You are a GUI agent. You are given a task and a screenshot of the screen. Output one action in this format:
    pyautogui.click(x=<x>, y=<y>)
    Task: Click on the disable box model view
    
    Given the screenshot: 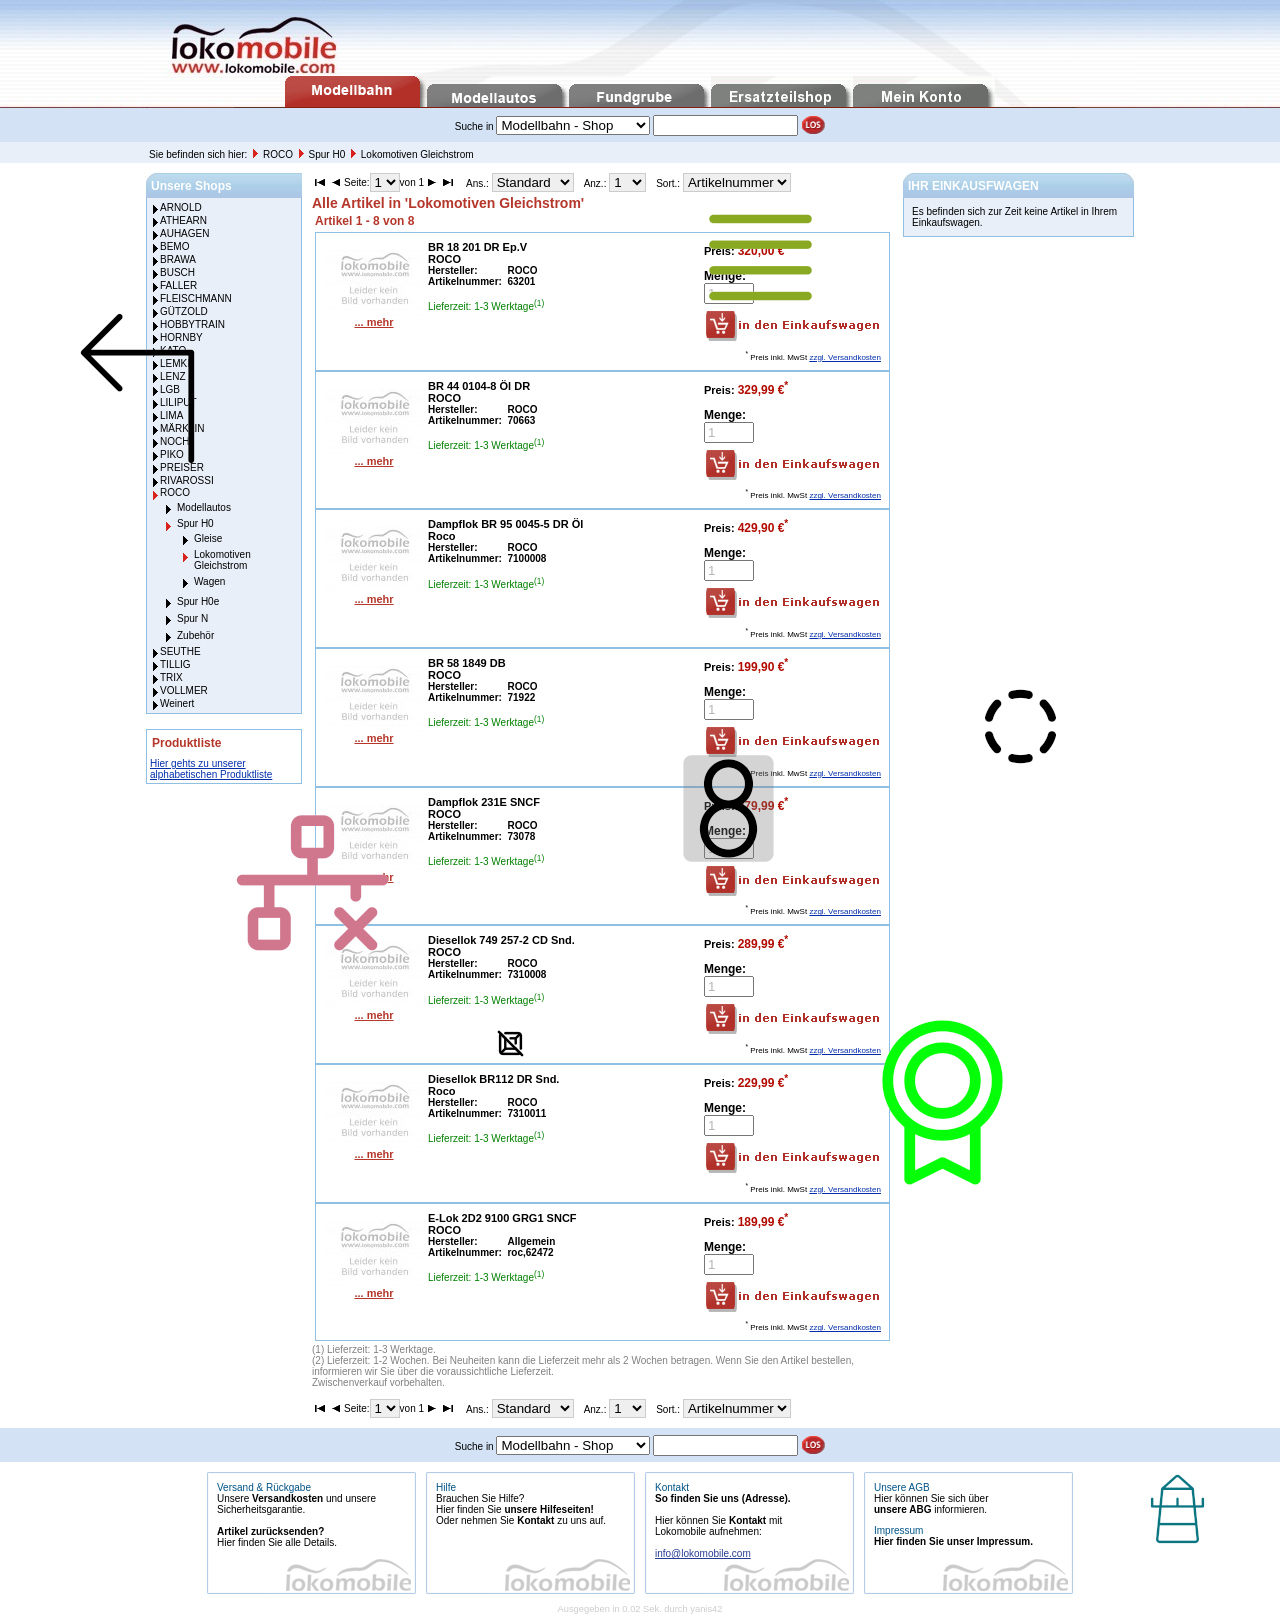 What is the action you would take?
    pyautogui.click(x=510, y=1043)
    